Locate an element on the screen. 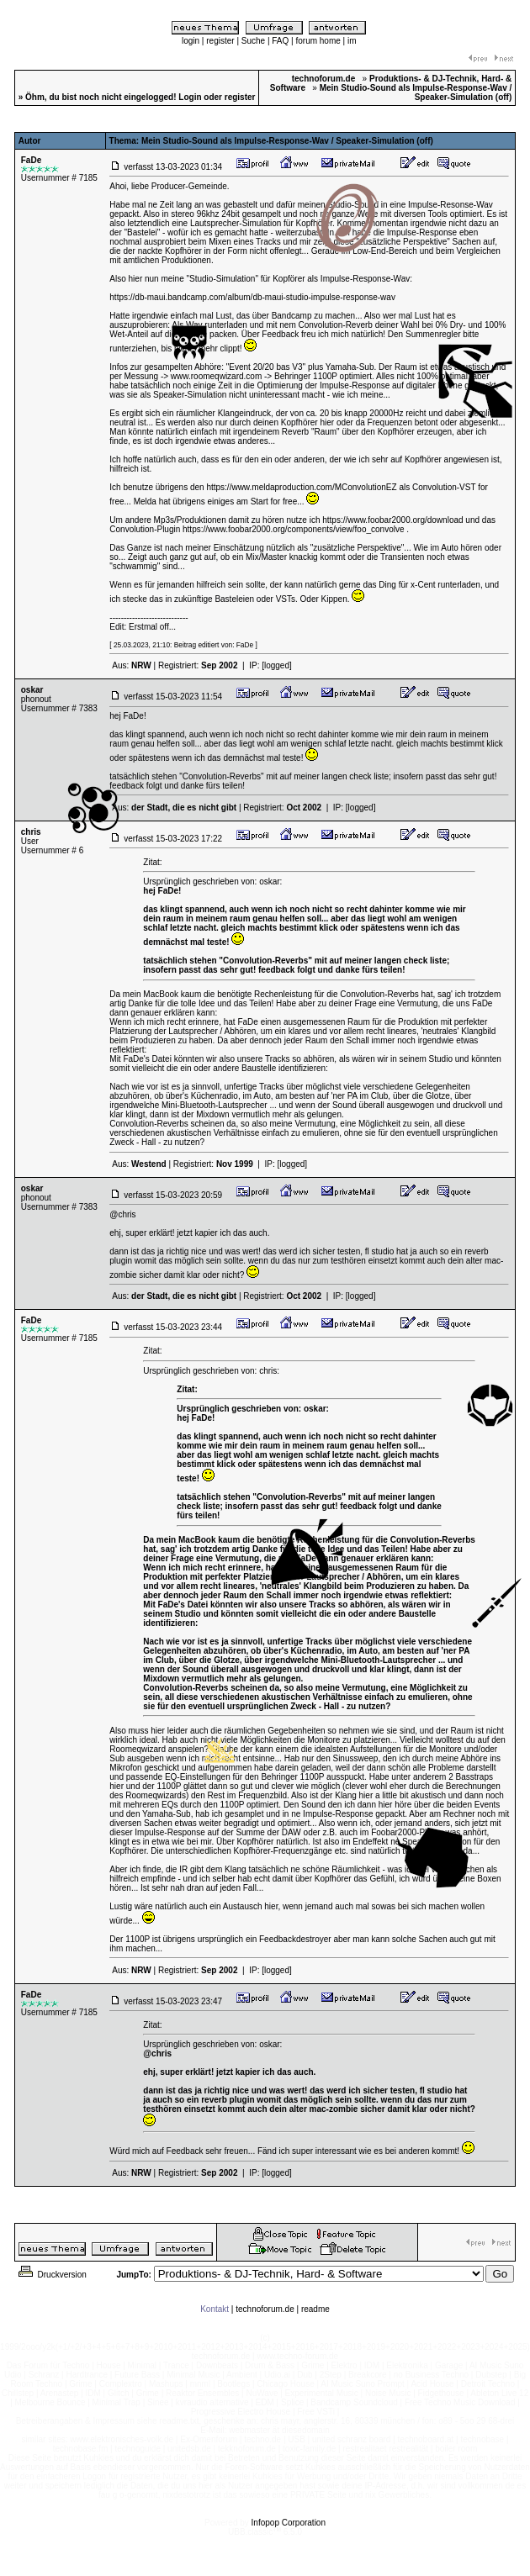  view wildlife or nature-related content is located at coordinates (432, 1858).